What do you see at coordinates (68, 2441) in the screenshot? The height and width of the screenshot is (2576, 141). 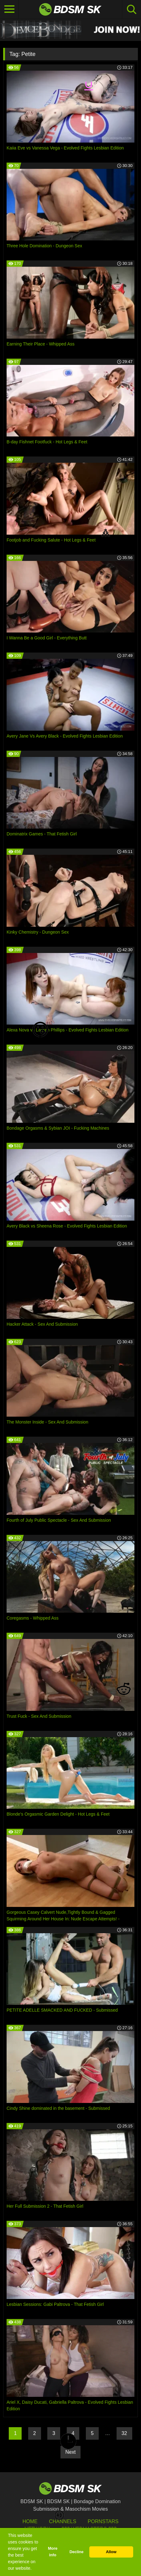 I see `view time or clock settings` at bounding box center [68, 2441].